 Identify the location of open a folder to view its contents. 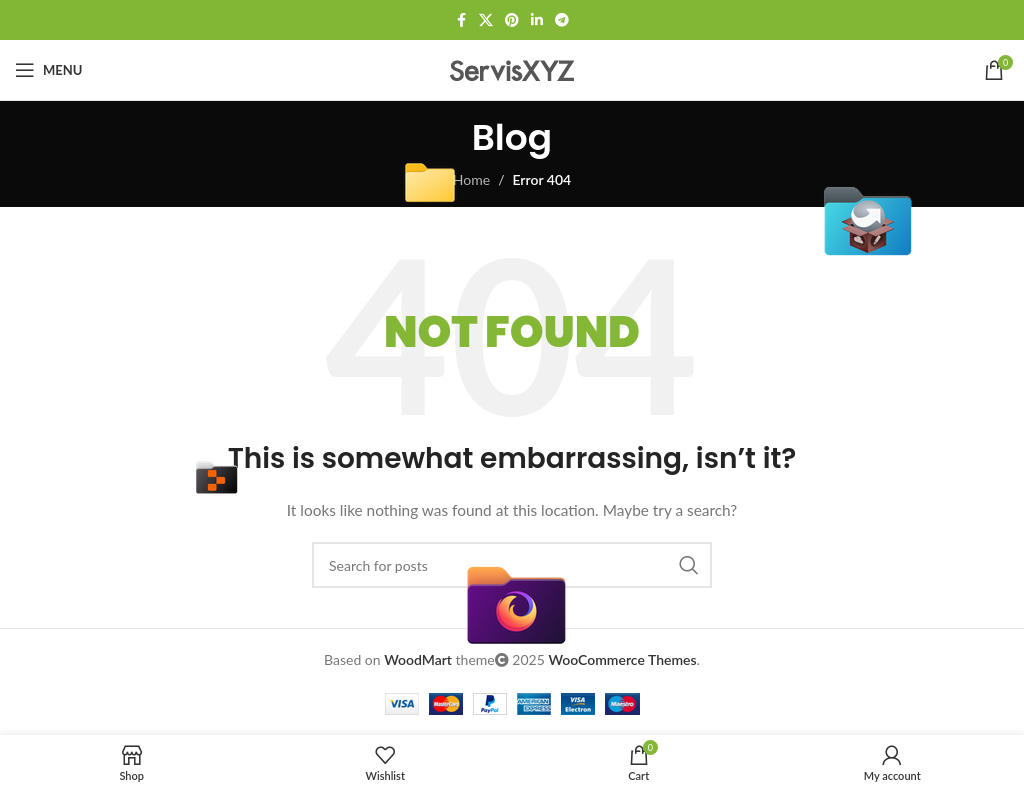
(430, 184).